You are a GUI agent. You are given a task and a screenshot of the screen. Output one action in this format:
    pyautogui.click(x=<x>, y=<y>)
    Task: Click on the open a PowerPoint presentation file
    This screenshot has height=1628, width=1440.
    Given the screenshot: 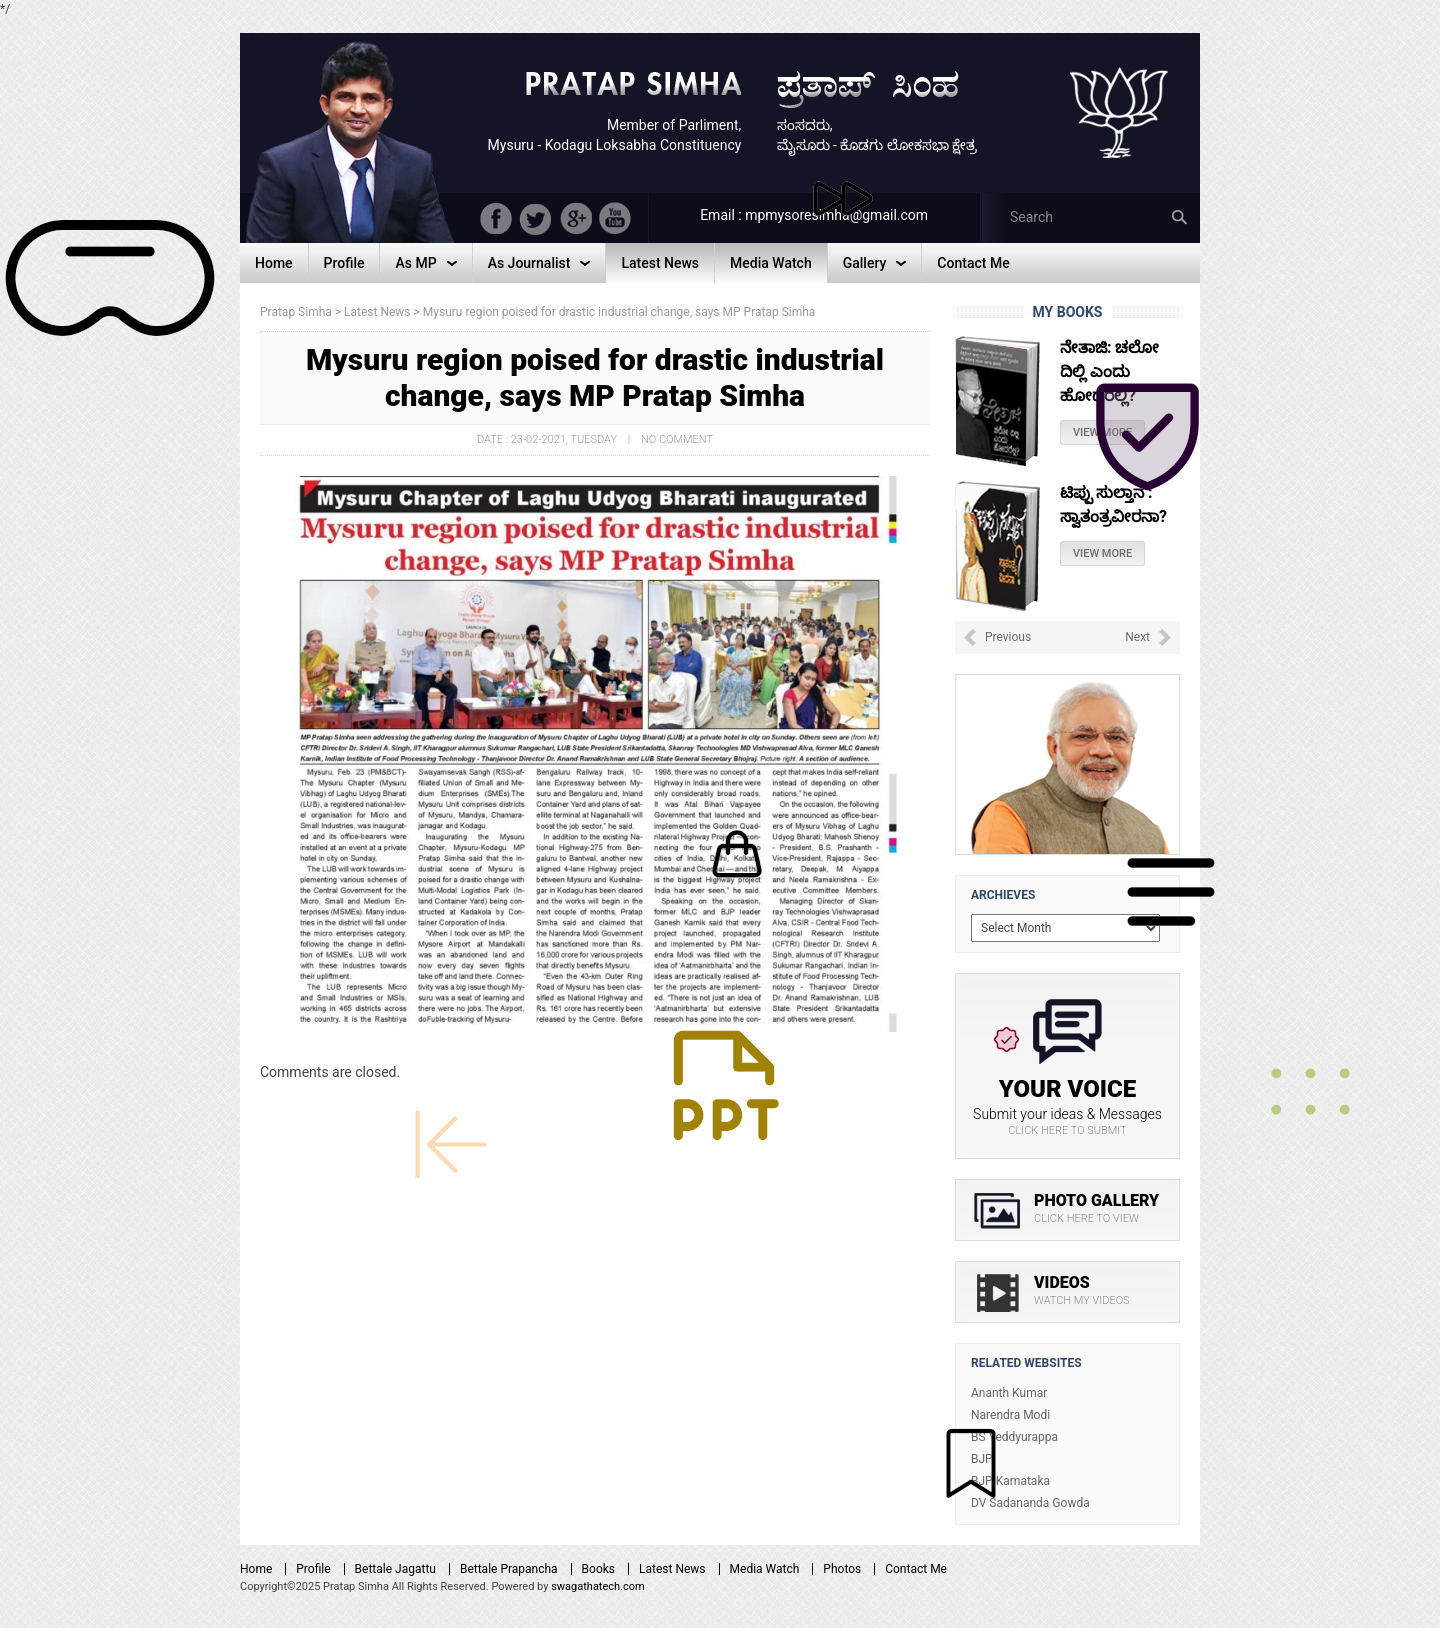 What is the action you would take?
    pyautogui.click(x=724, y=1090)
    